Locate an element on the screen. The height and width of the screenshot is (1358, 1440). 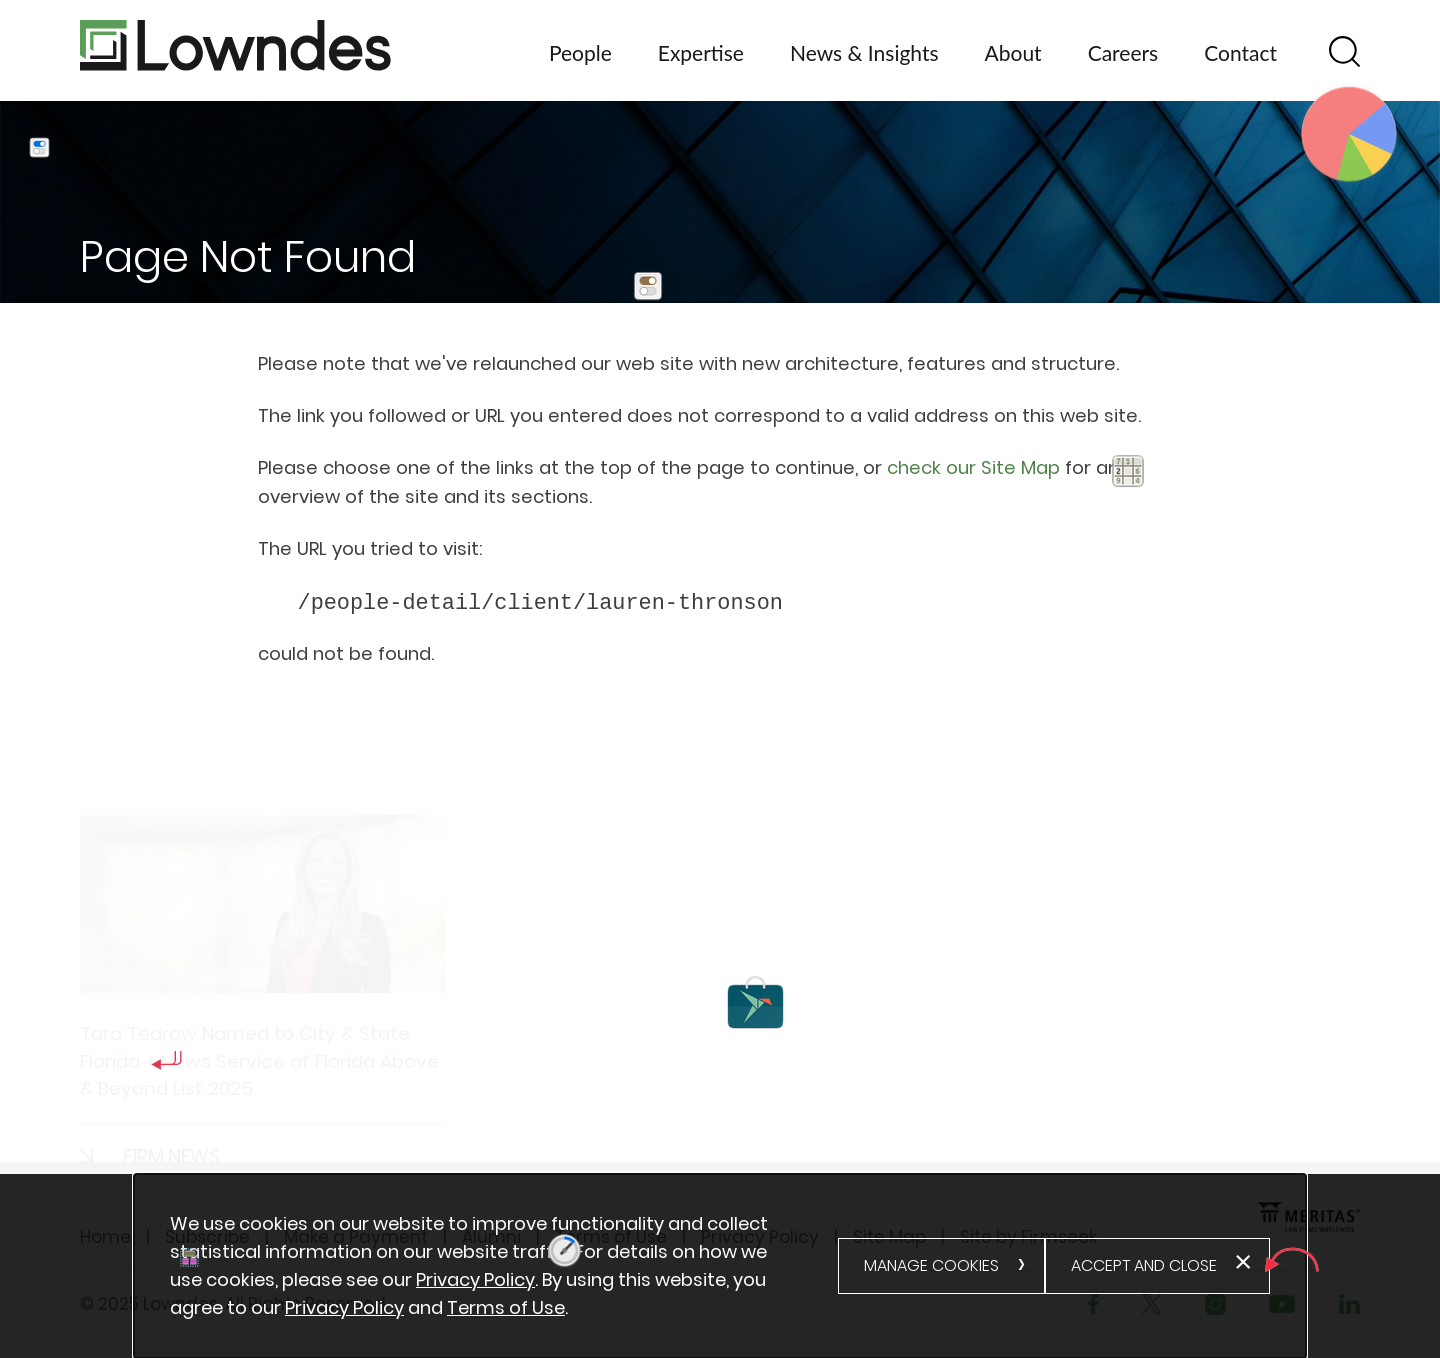
open the snap store to browse and install applications is located at coordinates (755, 1006).